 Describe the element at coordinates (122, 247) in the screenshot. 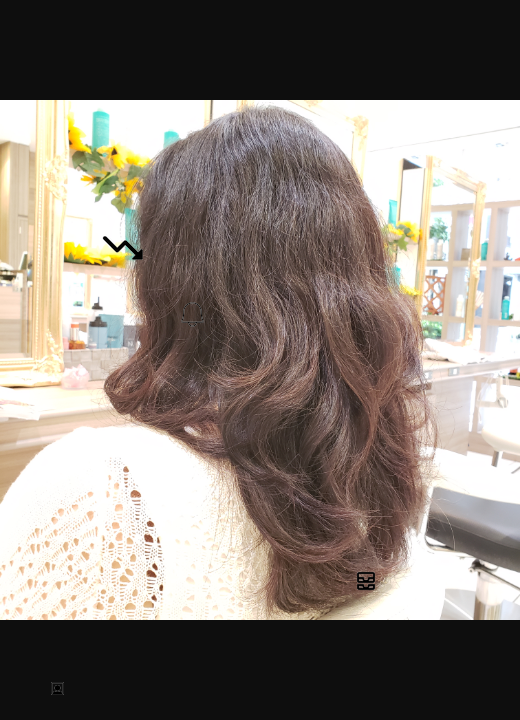

I see `indicates a declining trend or decreasing value` at that location.